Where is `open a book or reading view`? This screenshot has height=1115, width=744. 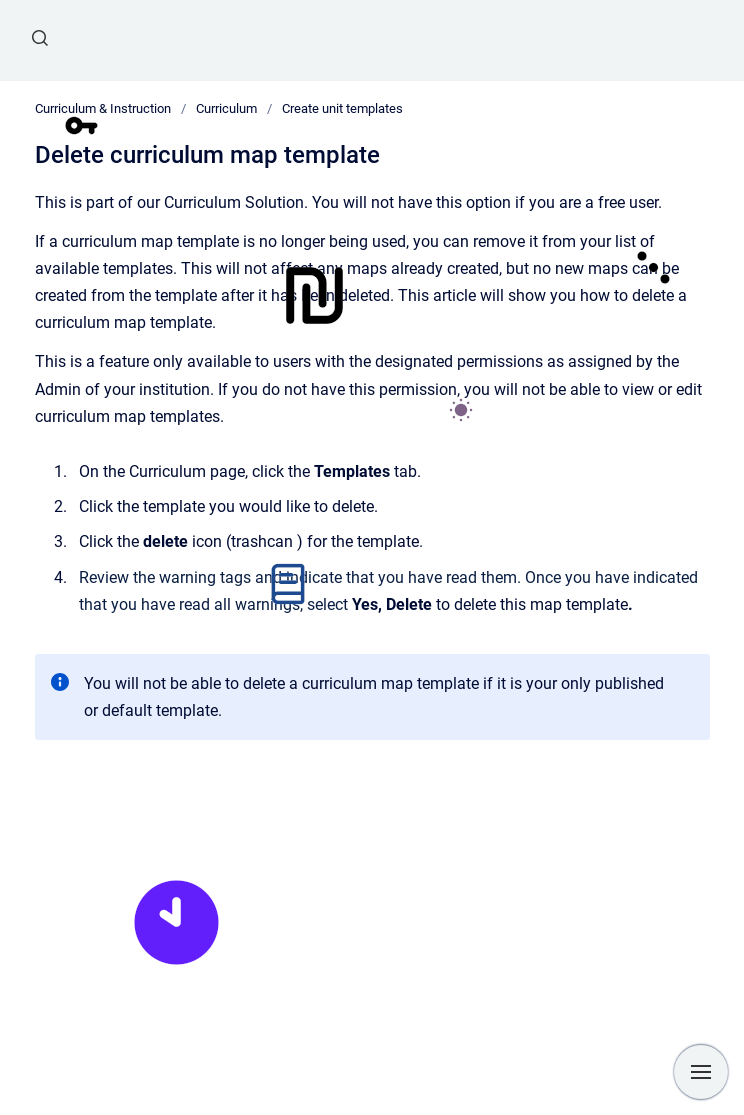
open a book or reading view is located at coordinates (288, 584).